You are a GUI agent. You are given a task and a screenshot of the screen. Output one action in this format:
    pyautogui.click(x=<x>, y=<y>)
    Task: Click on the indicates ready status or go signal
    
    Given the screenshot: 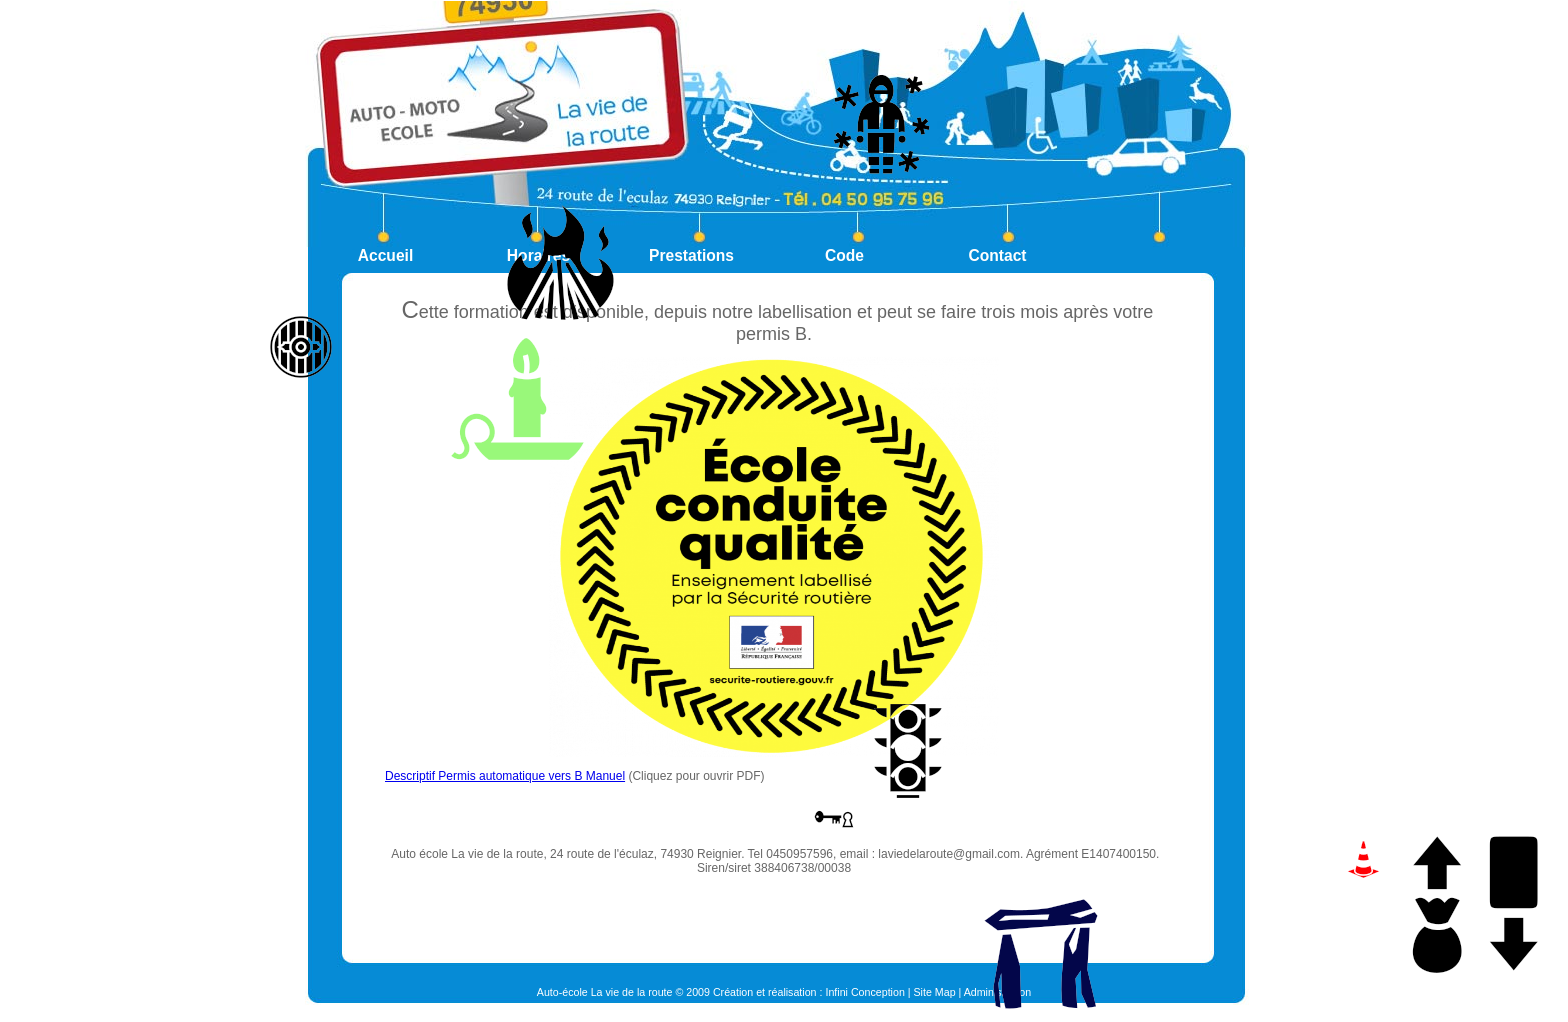 What is the action you would take?
    pyautogui.click(x=908, y=751)
    